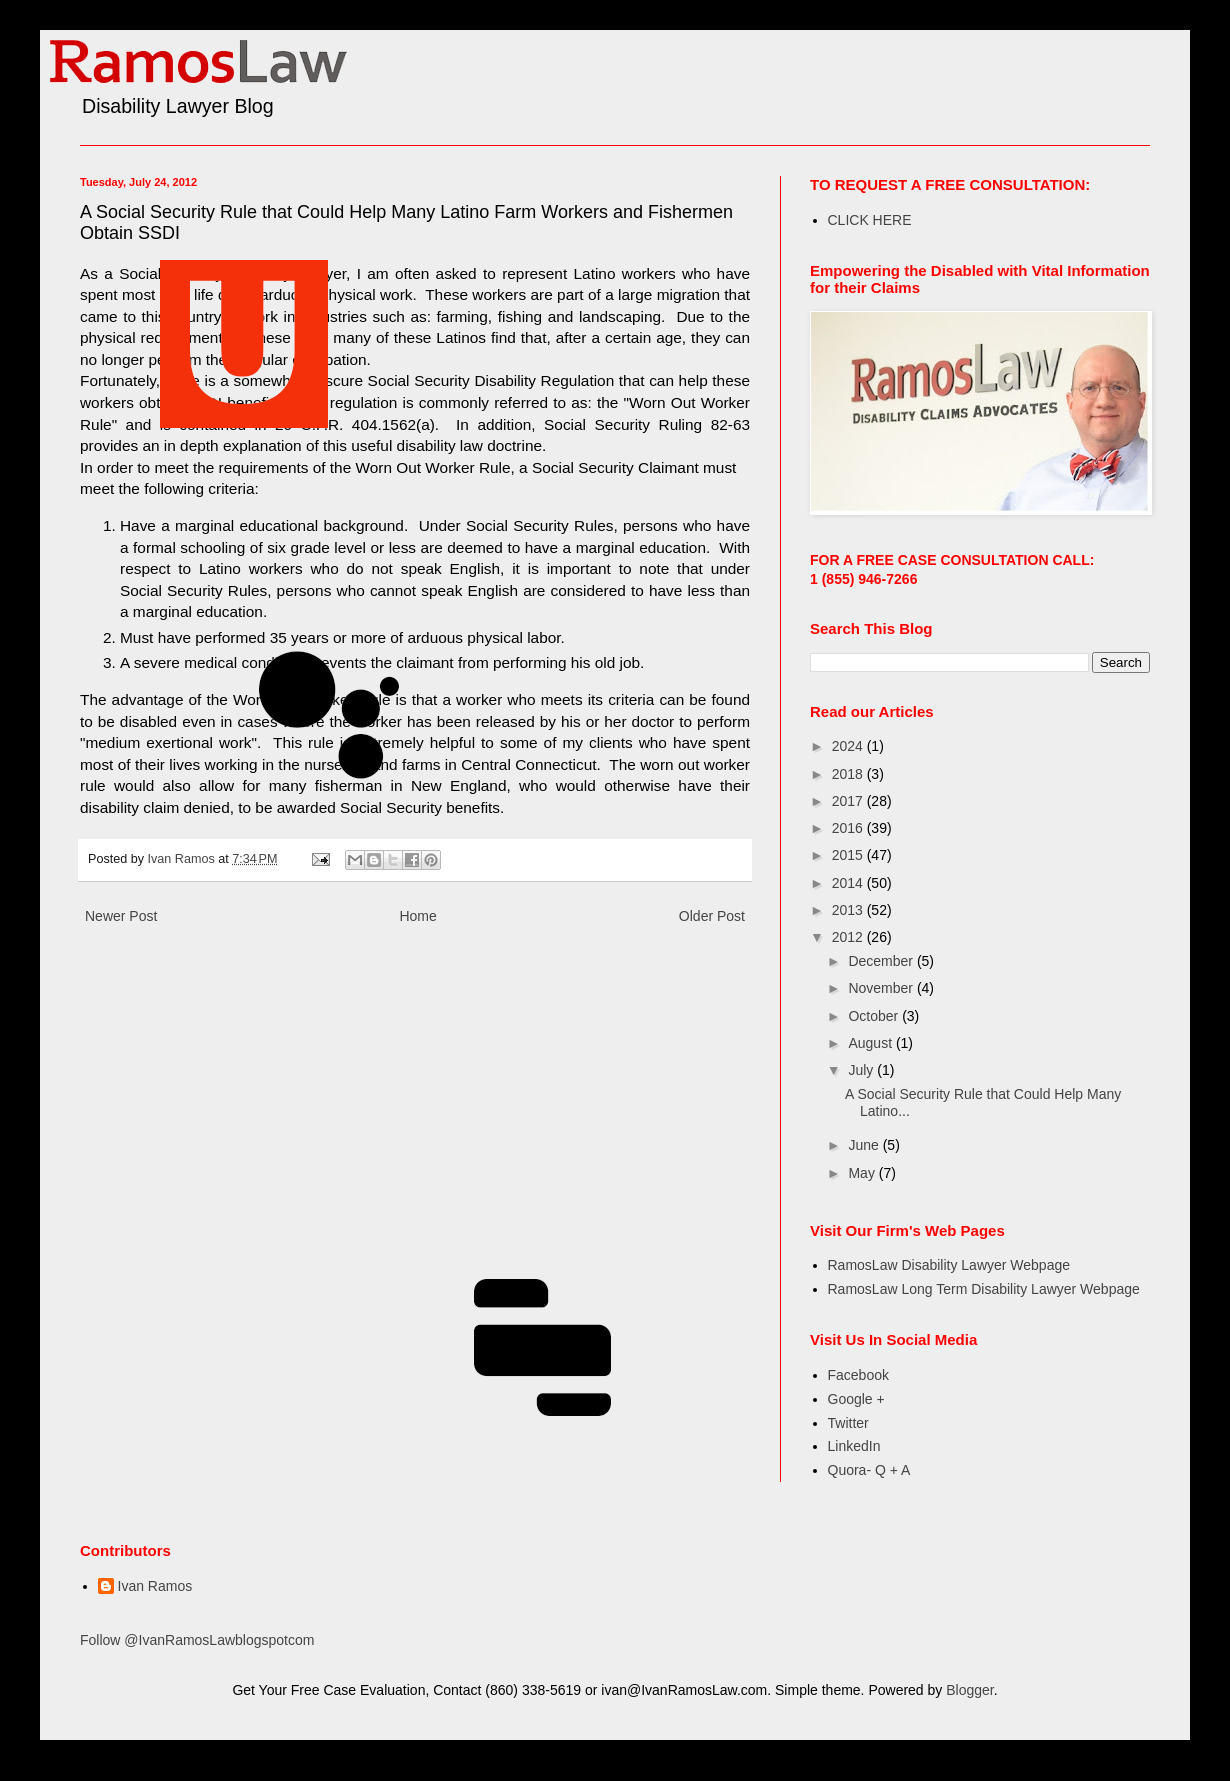 The image size is (1230, 1781). Describe the element at coordinates (542, 1347) in the screenshot. I see `retool app or service logo` at that location.